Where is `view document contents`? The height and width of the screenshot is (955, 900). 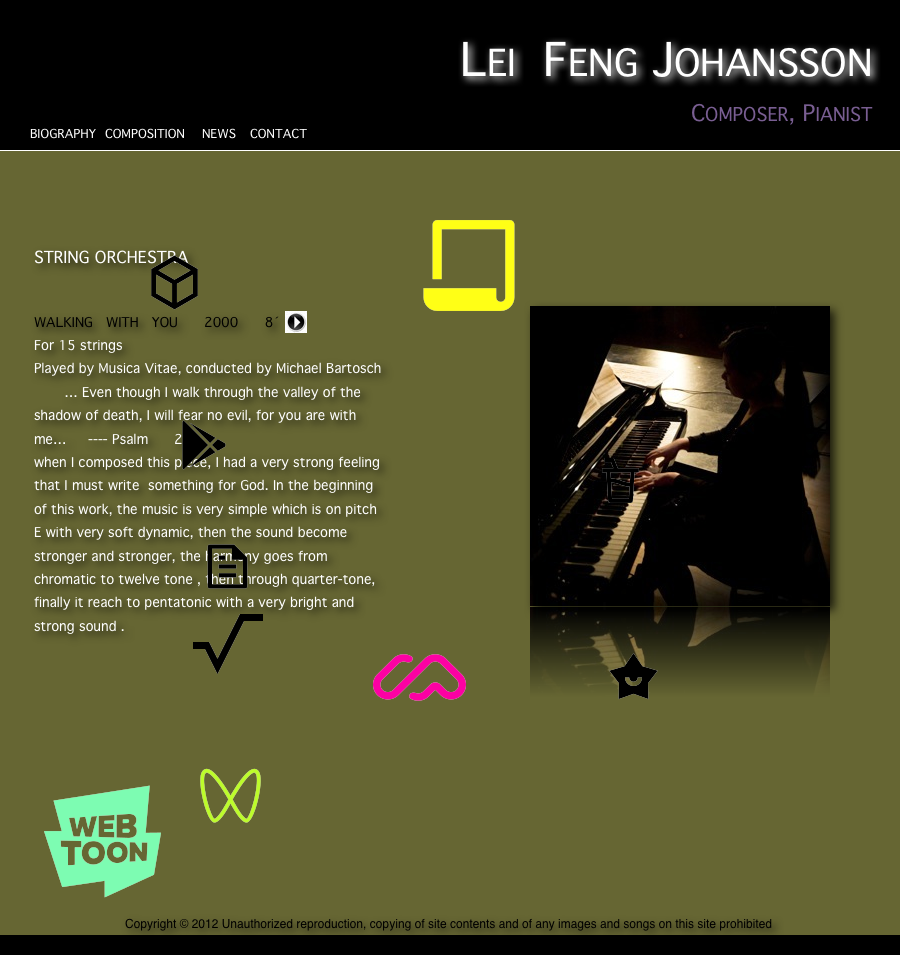 view document contents is located at coordinates (227, 566).